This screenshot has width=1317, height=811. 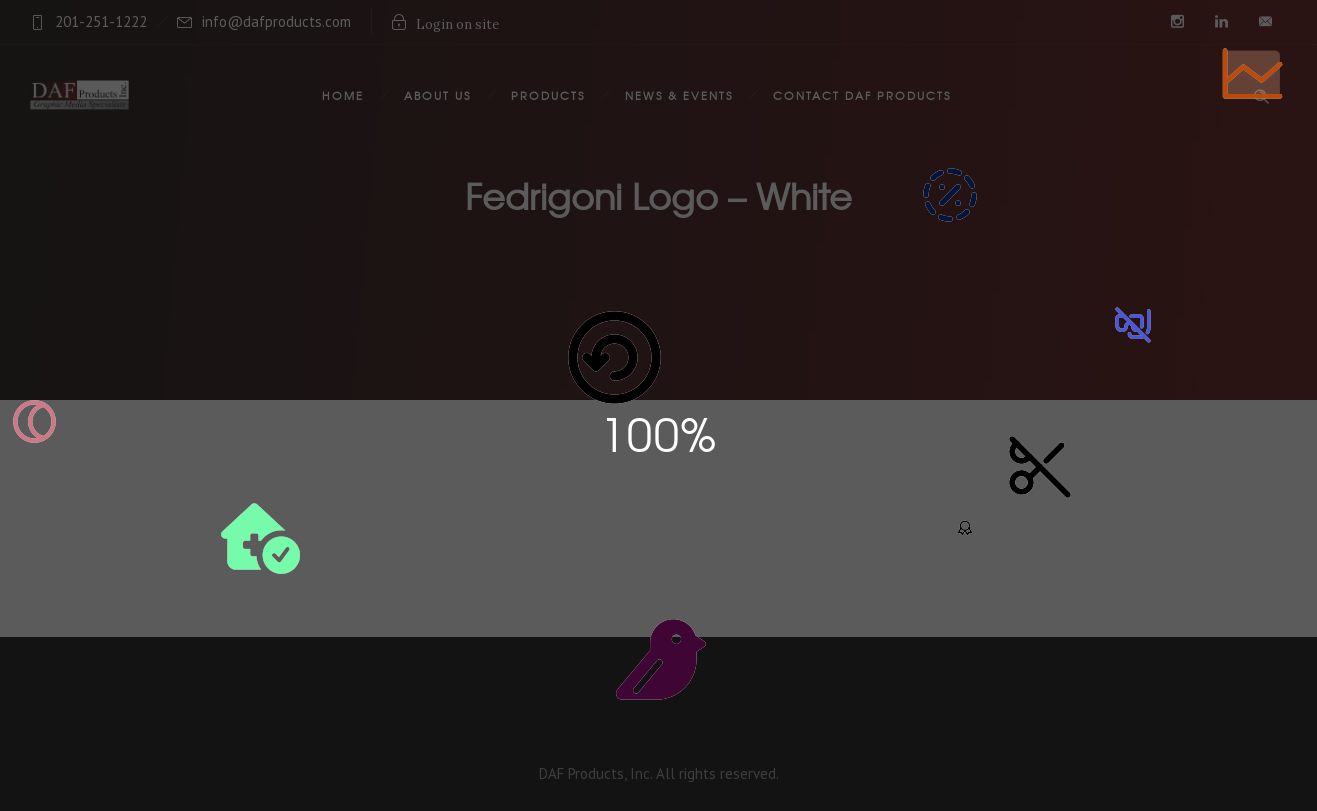 What do you see at coordinates (34, 421) in the screenshot?
I see `toggle dark mode or night theme` at bounding box center [34, 421].